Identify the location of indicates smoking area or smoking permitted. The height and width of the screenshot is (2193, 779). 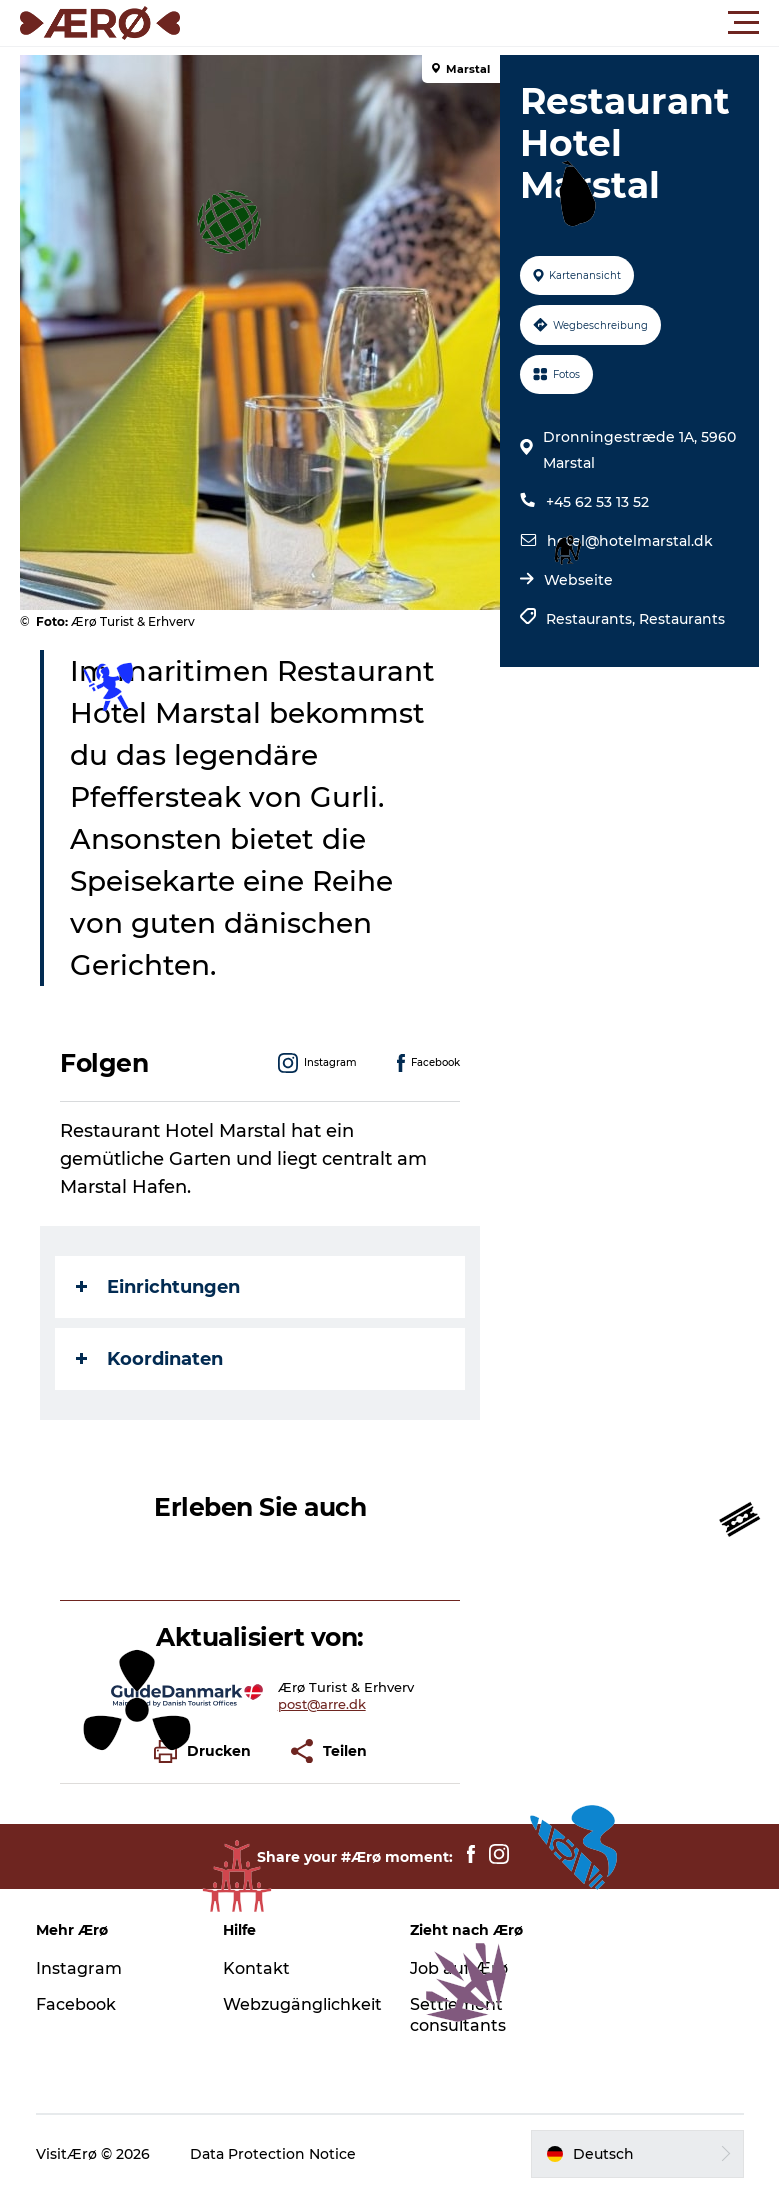
(573, 1847).